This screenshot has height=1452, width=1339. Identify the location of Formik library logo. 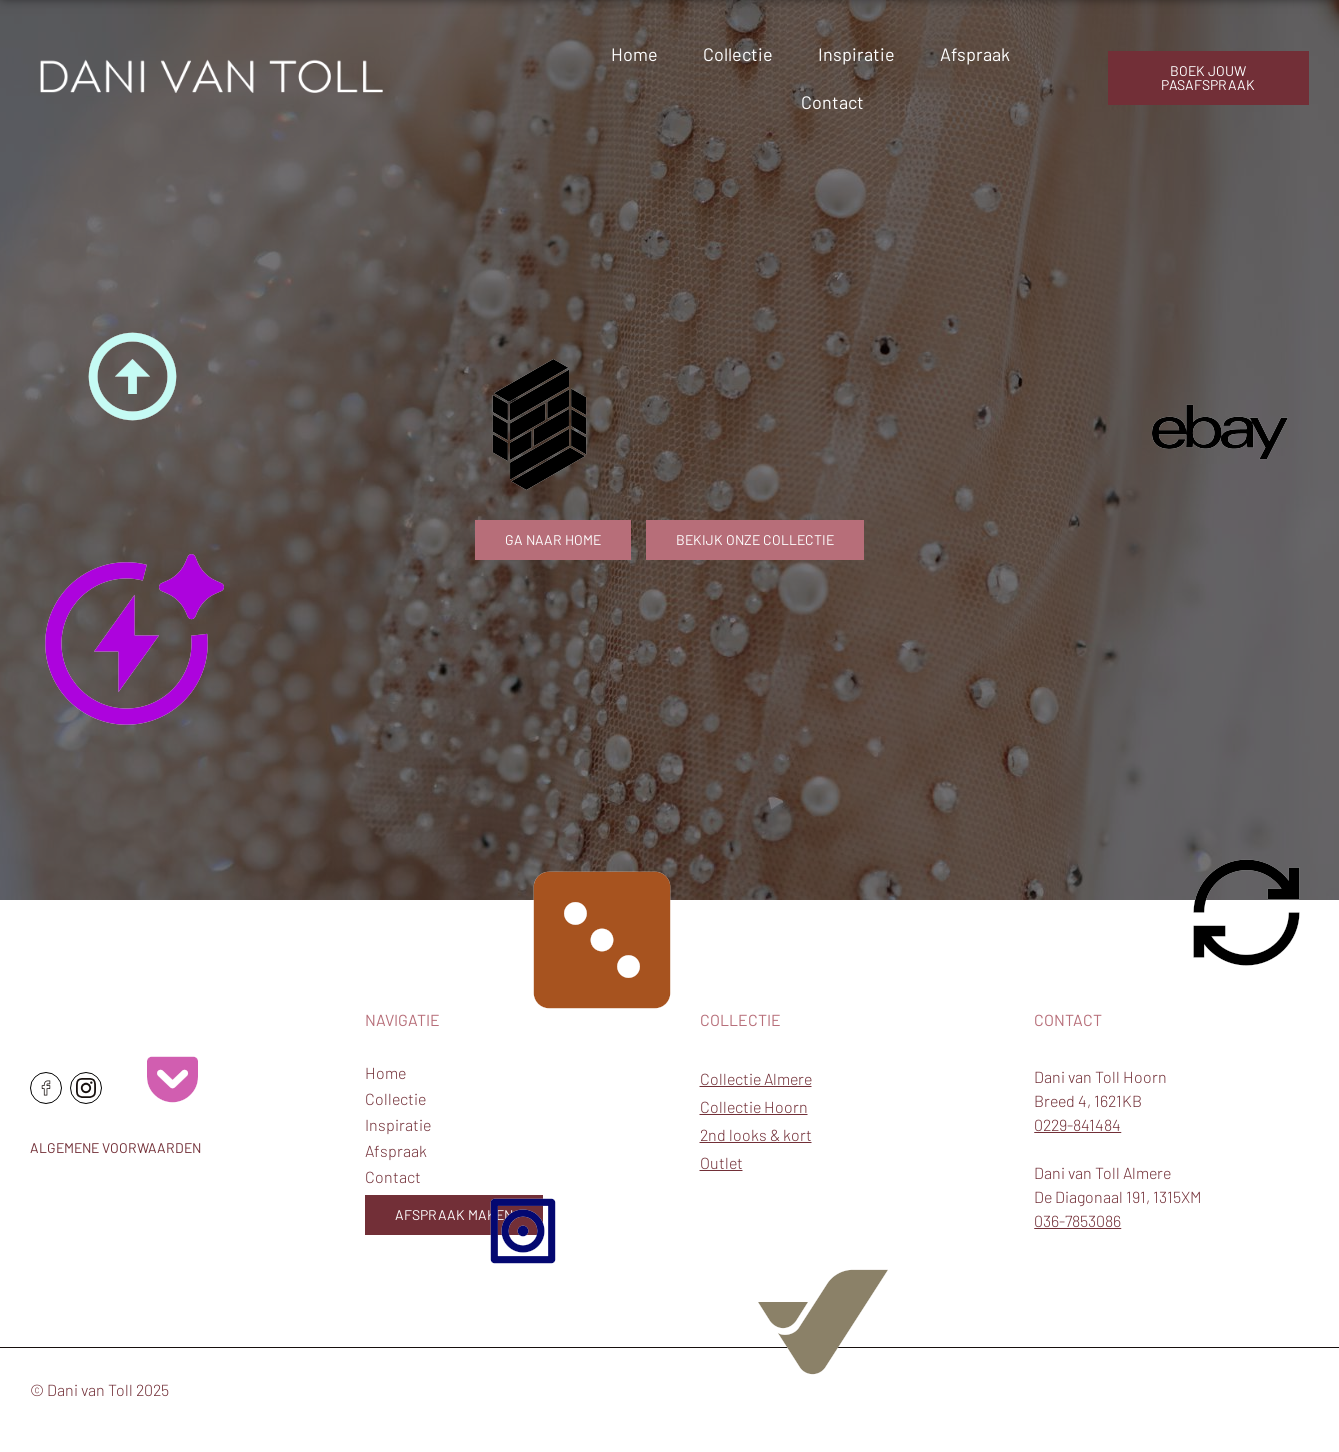
(539, 424).